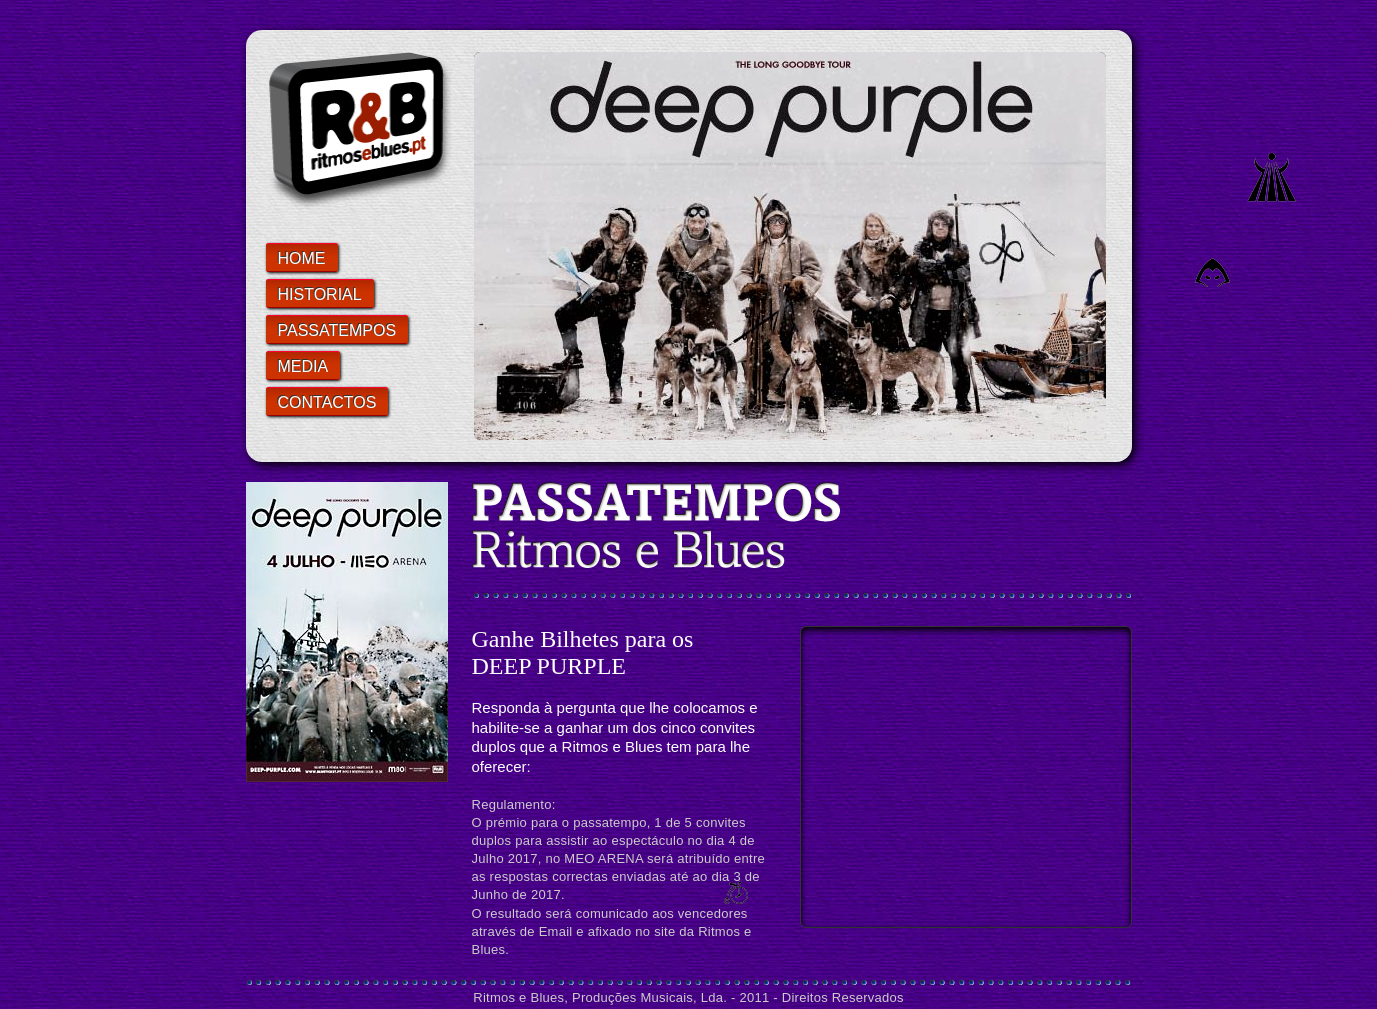 The image size is (1377, 1009). I want to click on select hooded character or rogue class, so click(1212, 274).